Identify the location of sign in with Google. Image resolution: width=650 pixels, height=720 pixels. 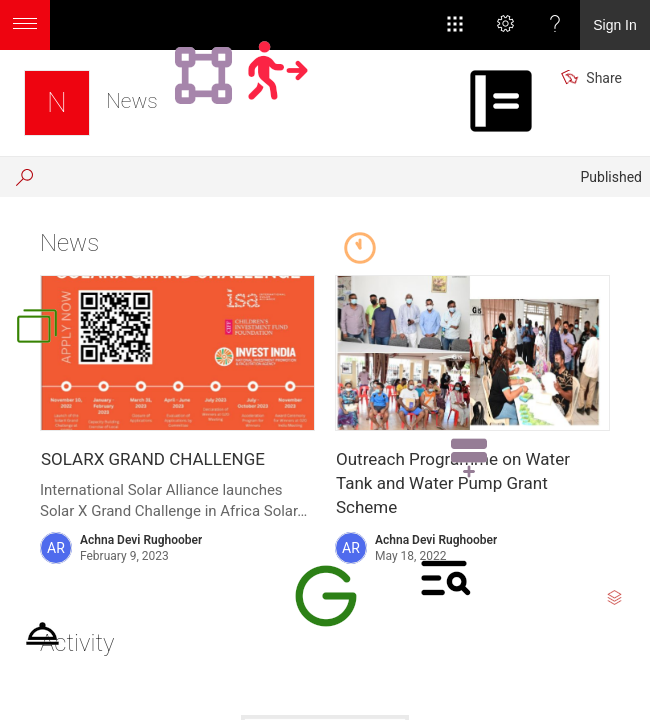
(326, 596).